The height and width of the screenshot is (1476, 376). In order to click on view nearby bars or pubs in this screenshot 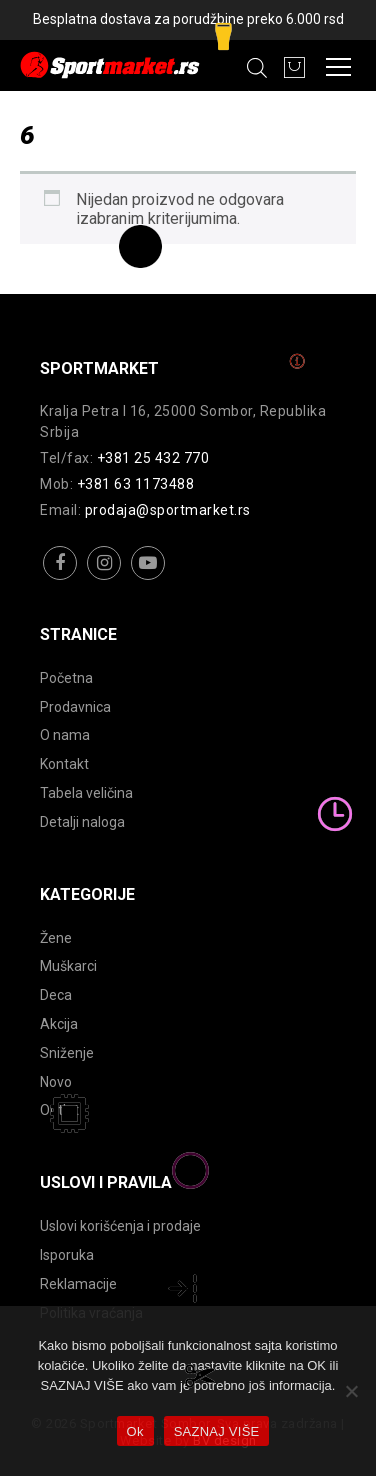, I will do `click(223, 36)`.